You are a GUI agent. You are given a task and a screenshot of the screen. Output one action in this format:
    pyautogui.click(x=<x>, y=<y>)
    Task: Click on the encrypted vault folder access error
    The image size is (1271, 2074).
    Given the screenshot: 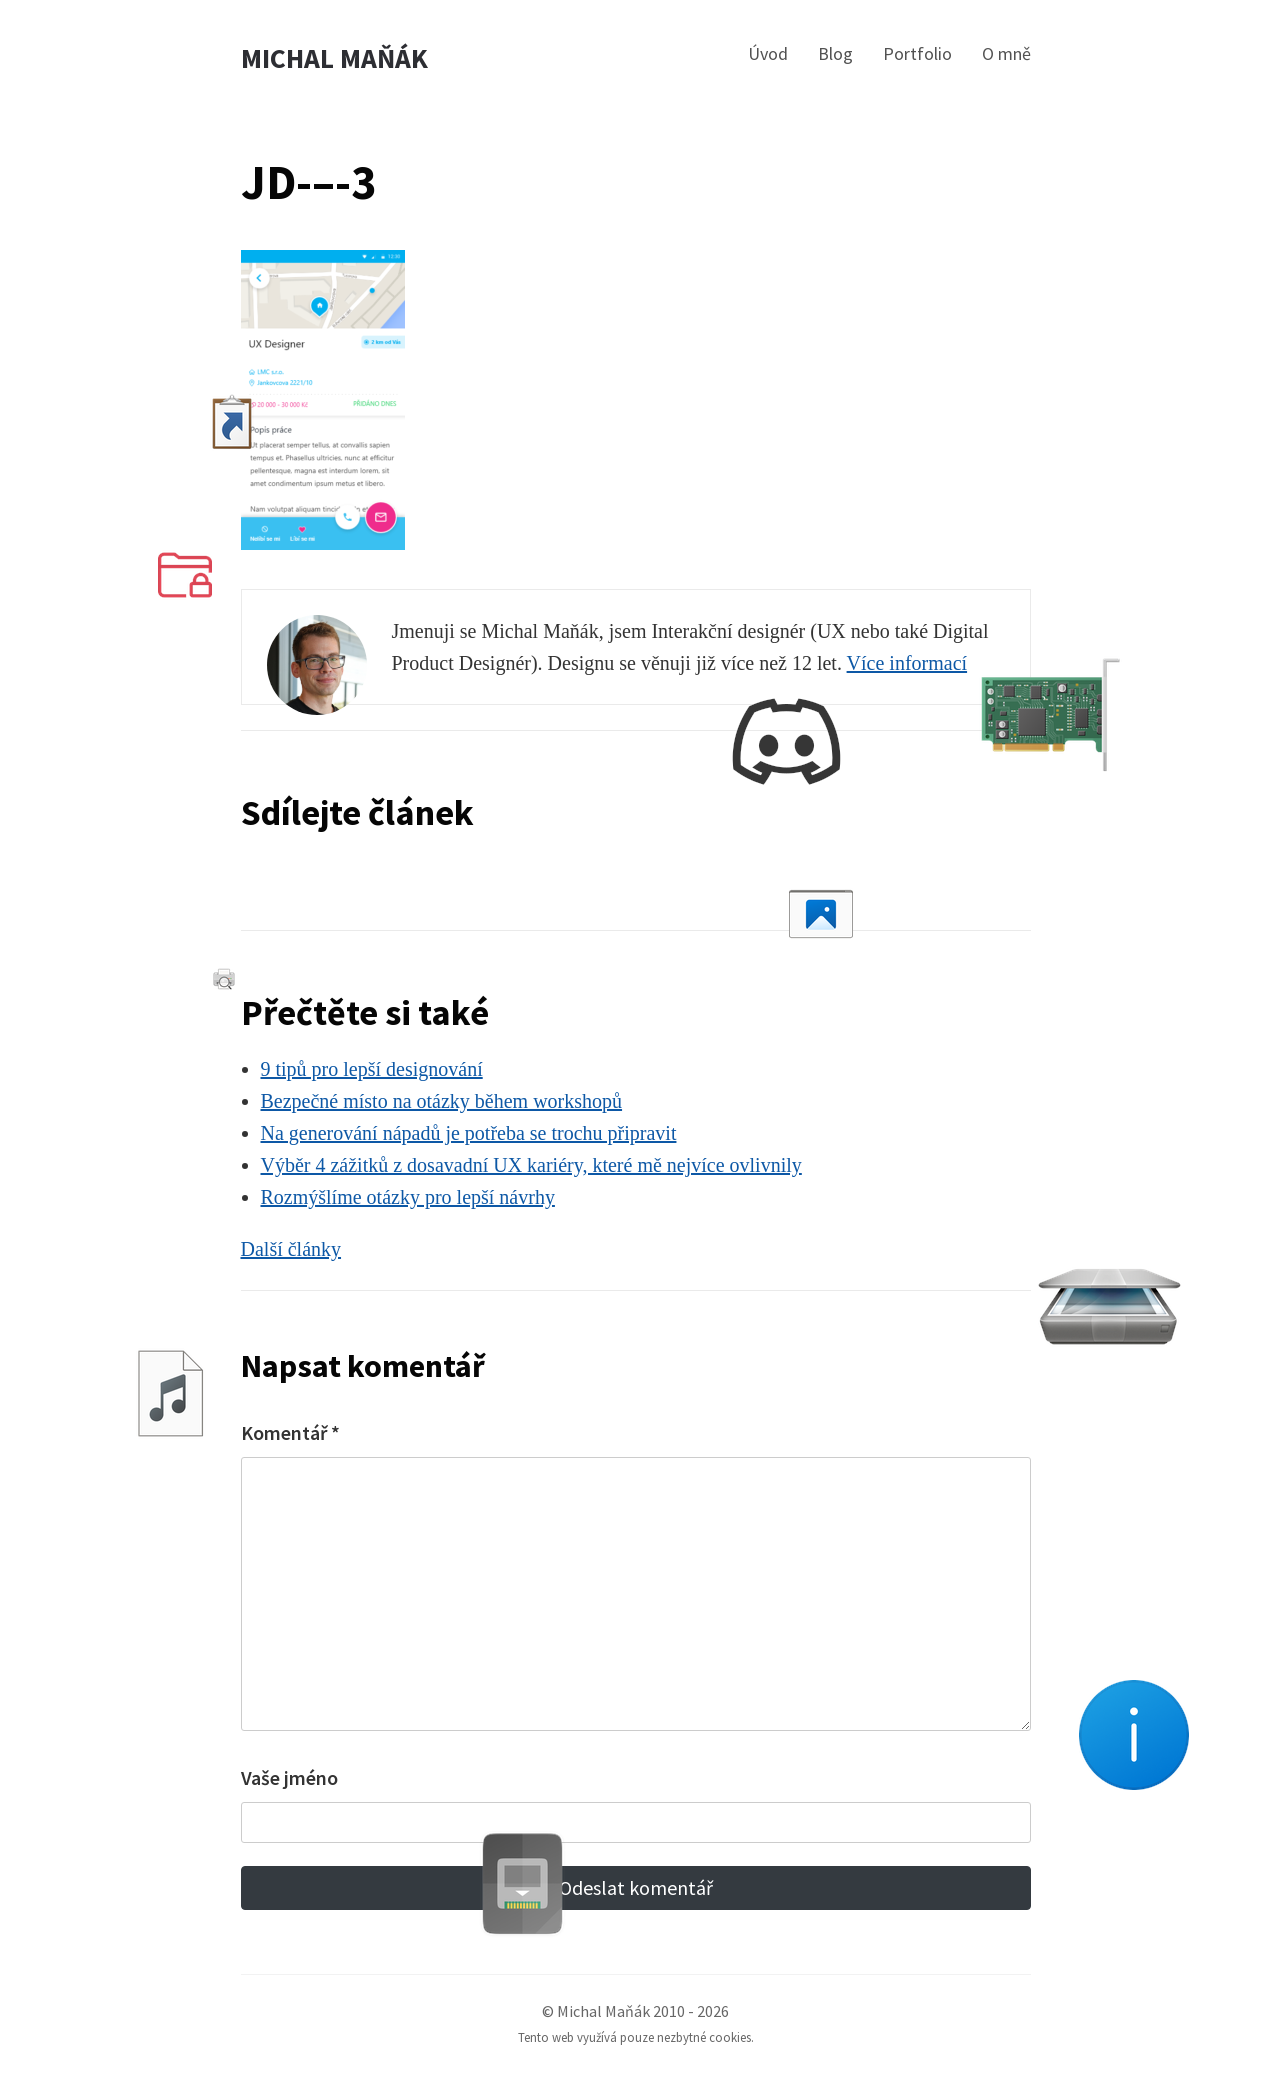 What is the action you would take?
    pyautogui.click(x=185, y=575)
    